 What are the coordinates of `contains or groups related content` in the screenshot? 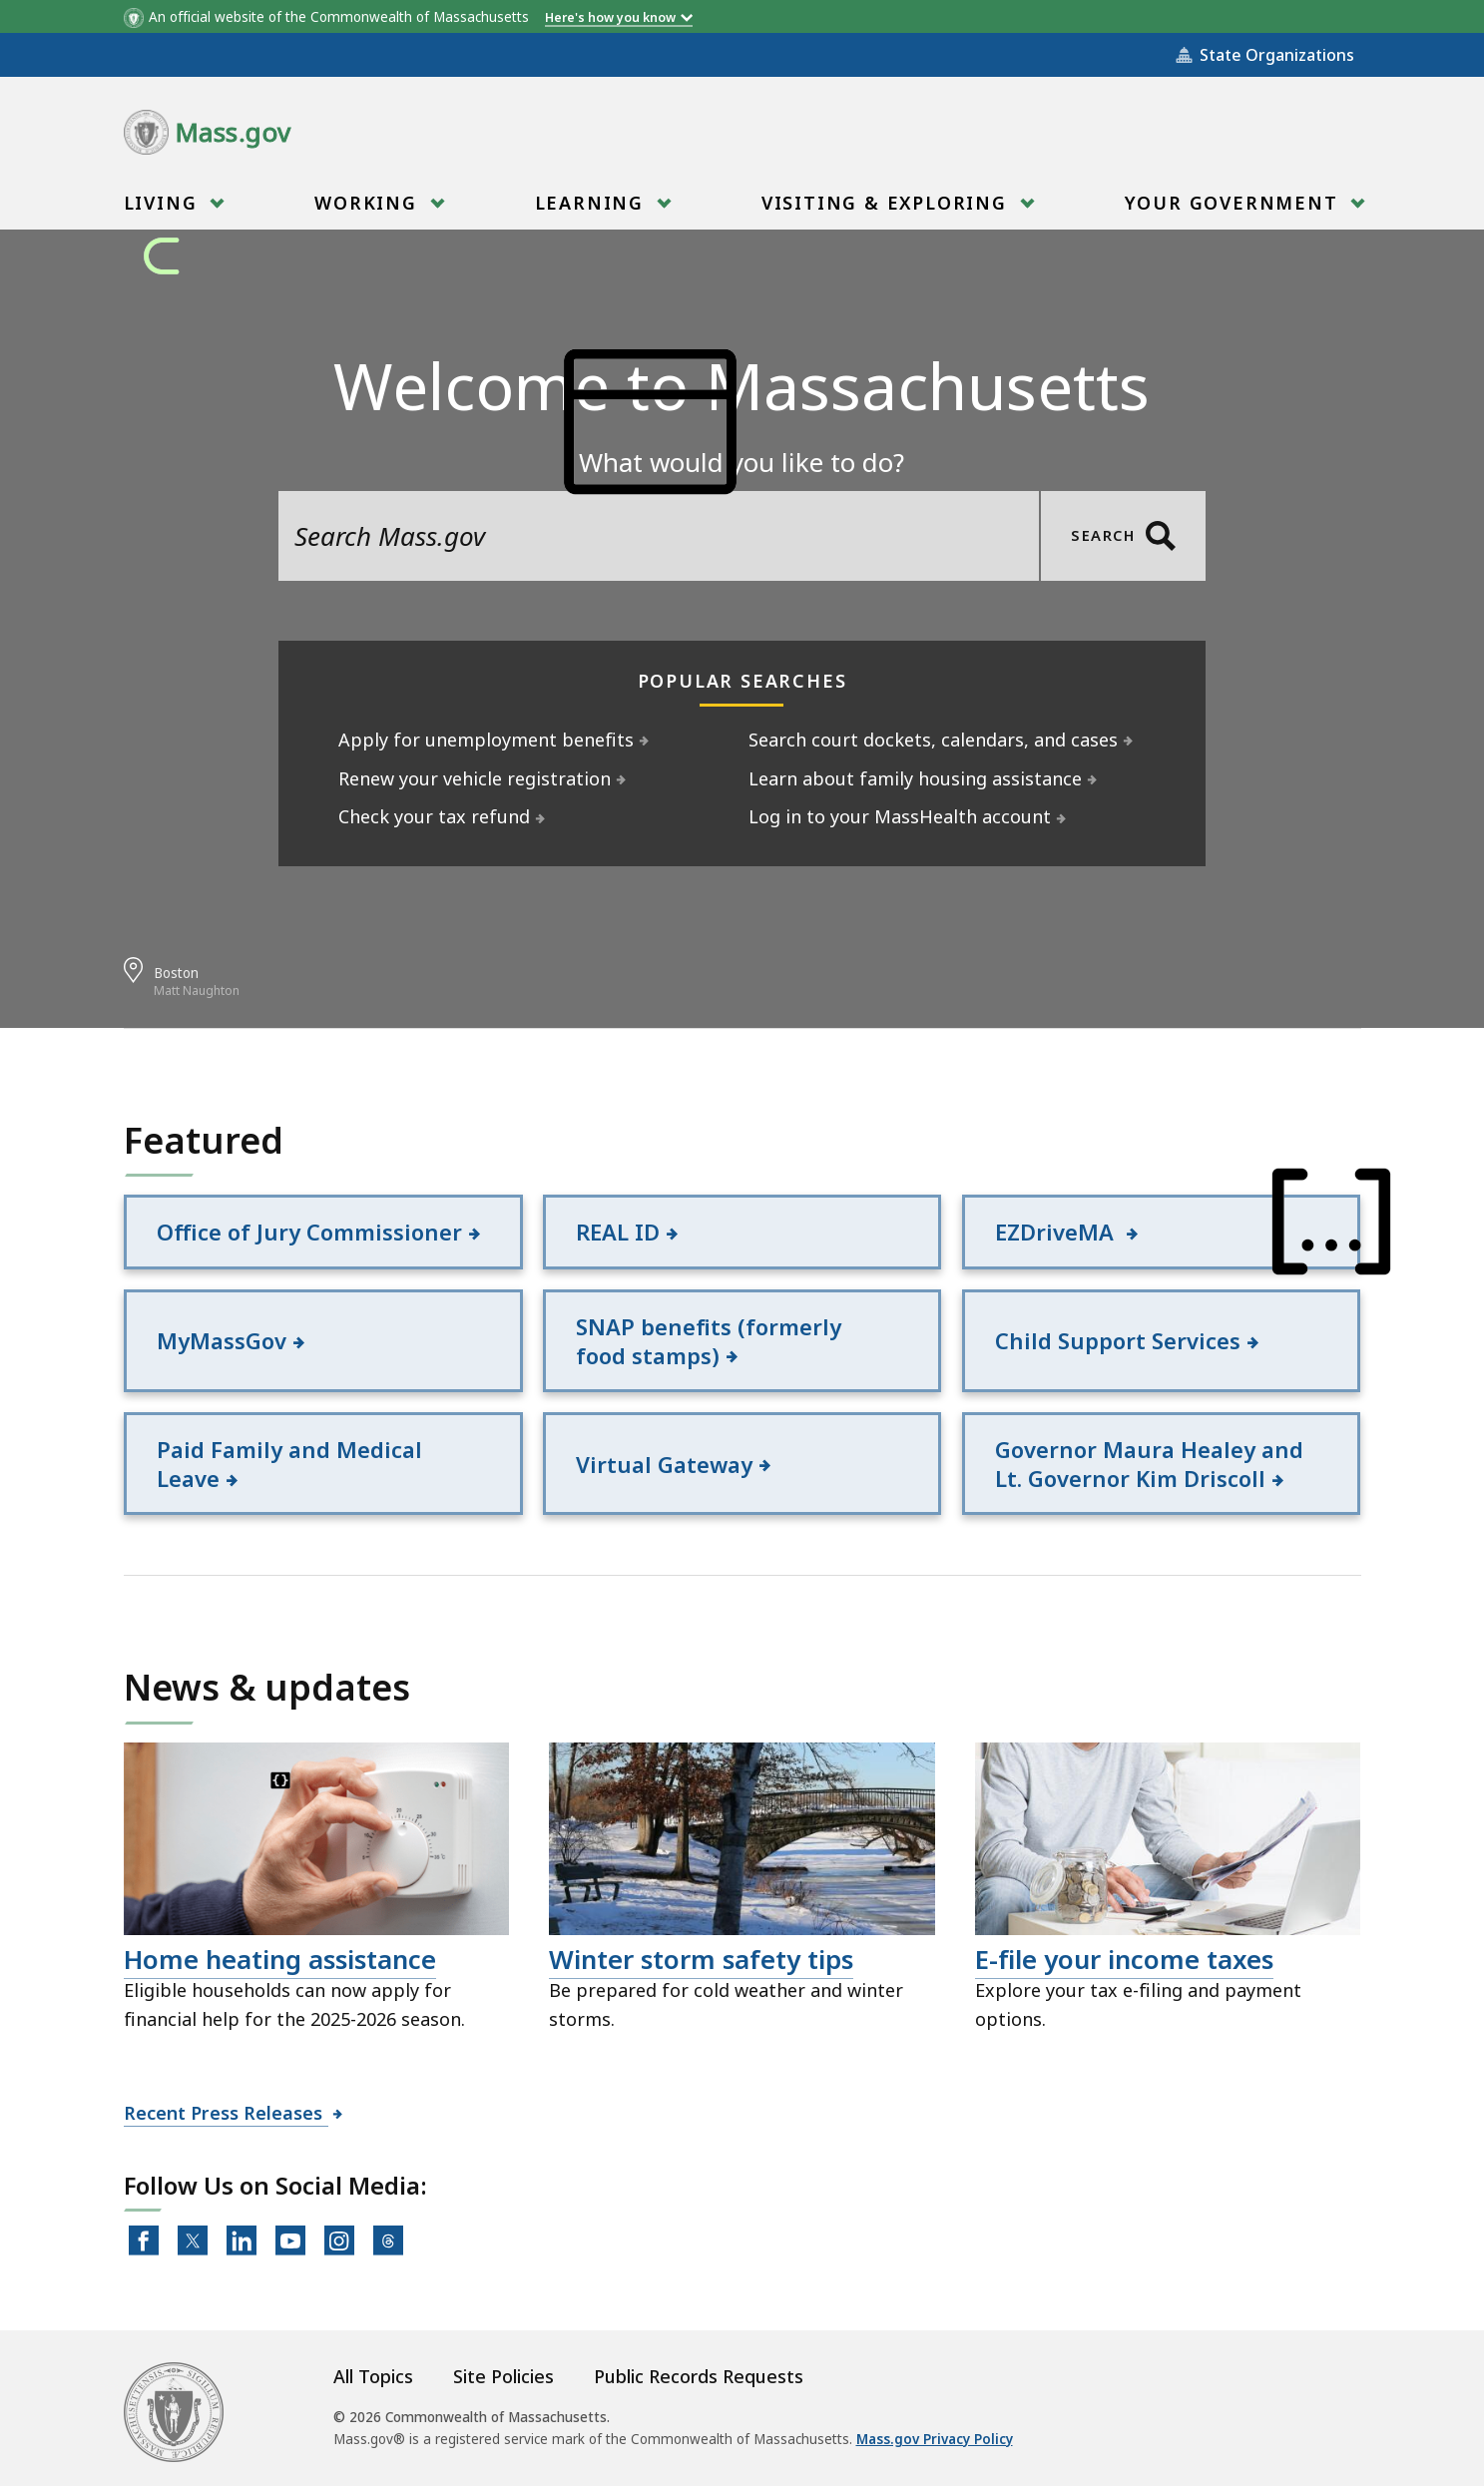 It's located at (1331, 1222).